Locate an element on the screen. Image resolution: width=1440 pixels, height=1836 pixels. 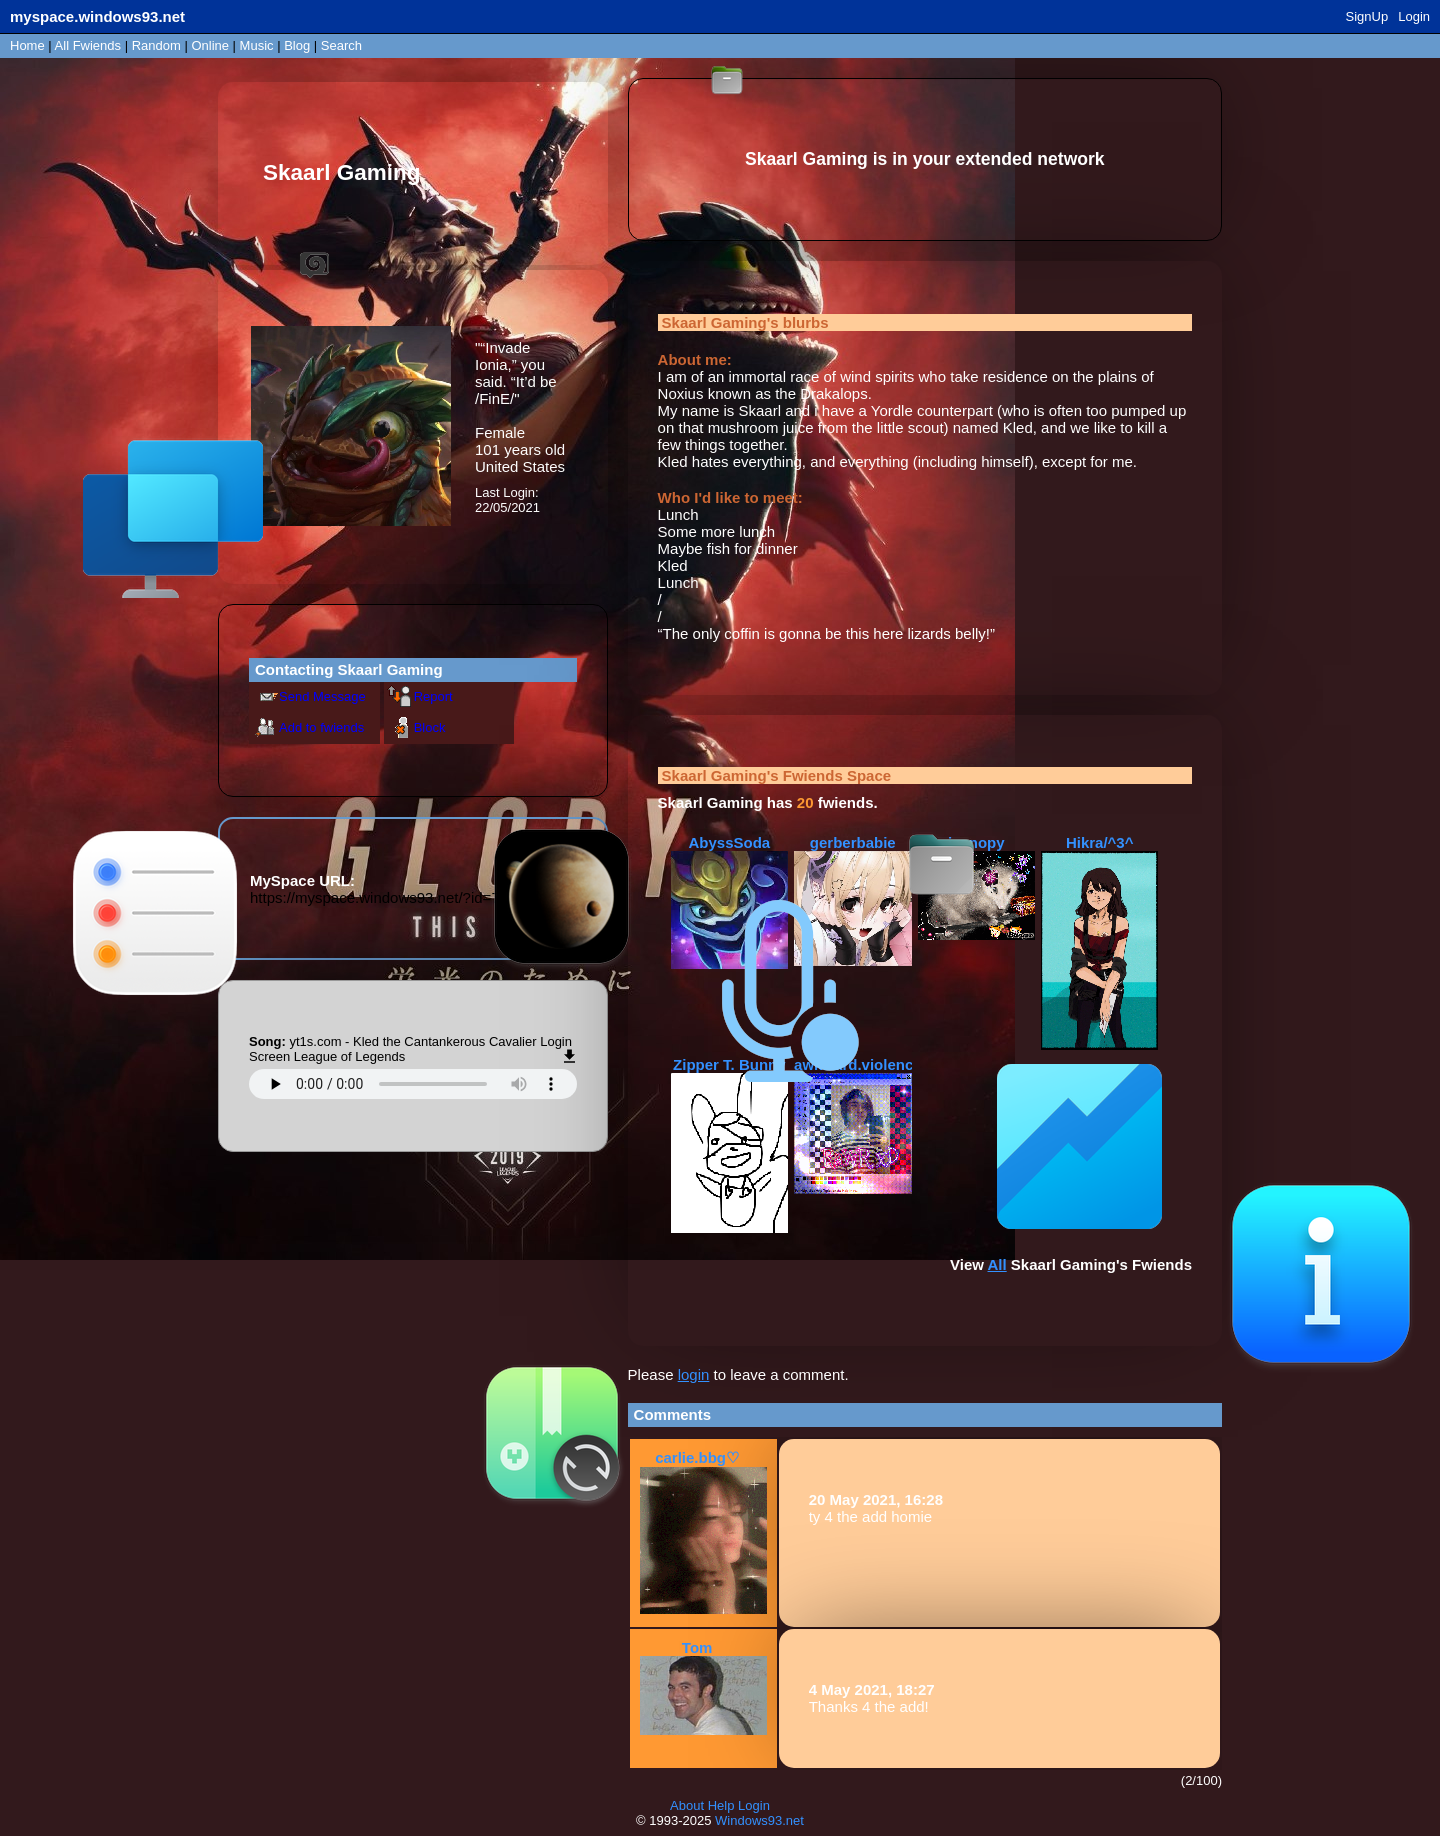
open fractal messaging app is located at coordinates (314, 265).